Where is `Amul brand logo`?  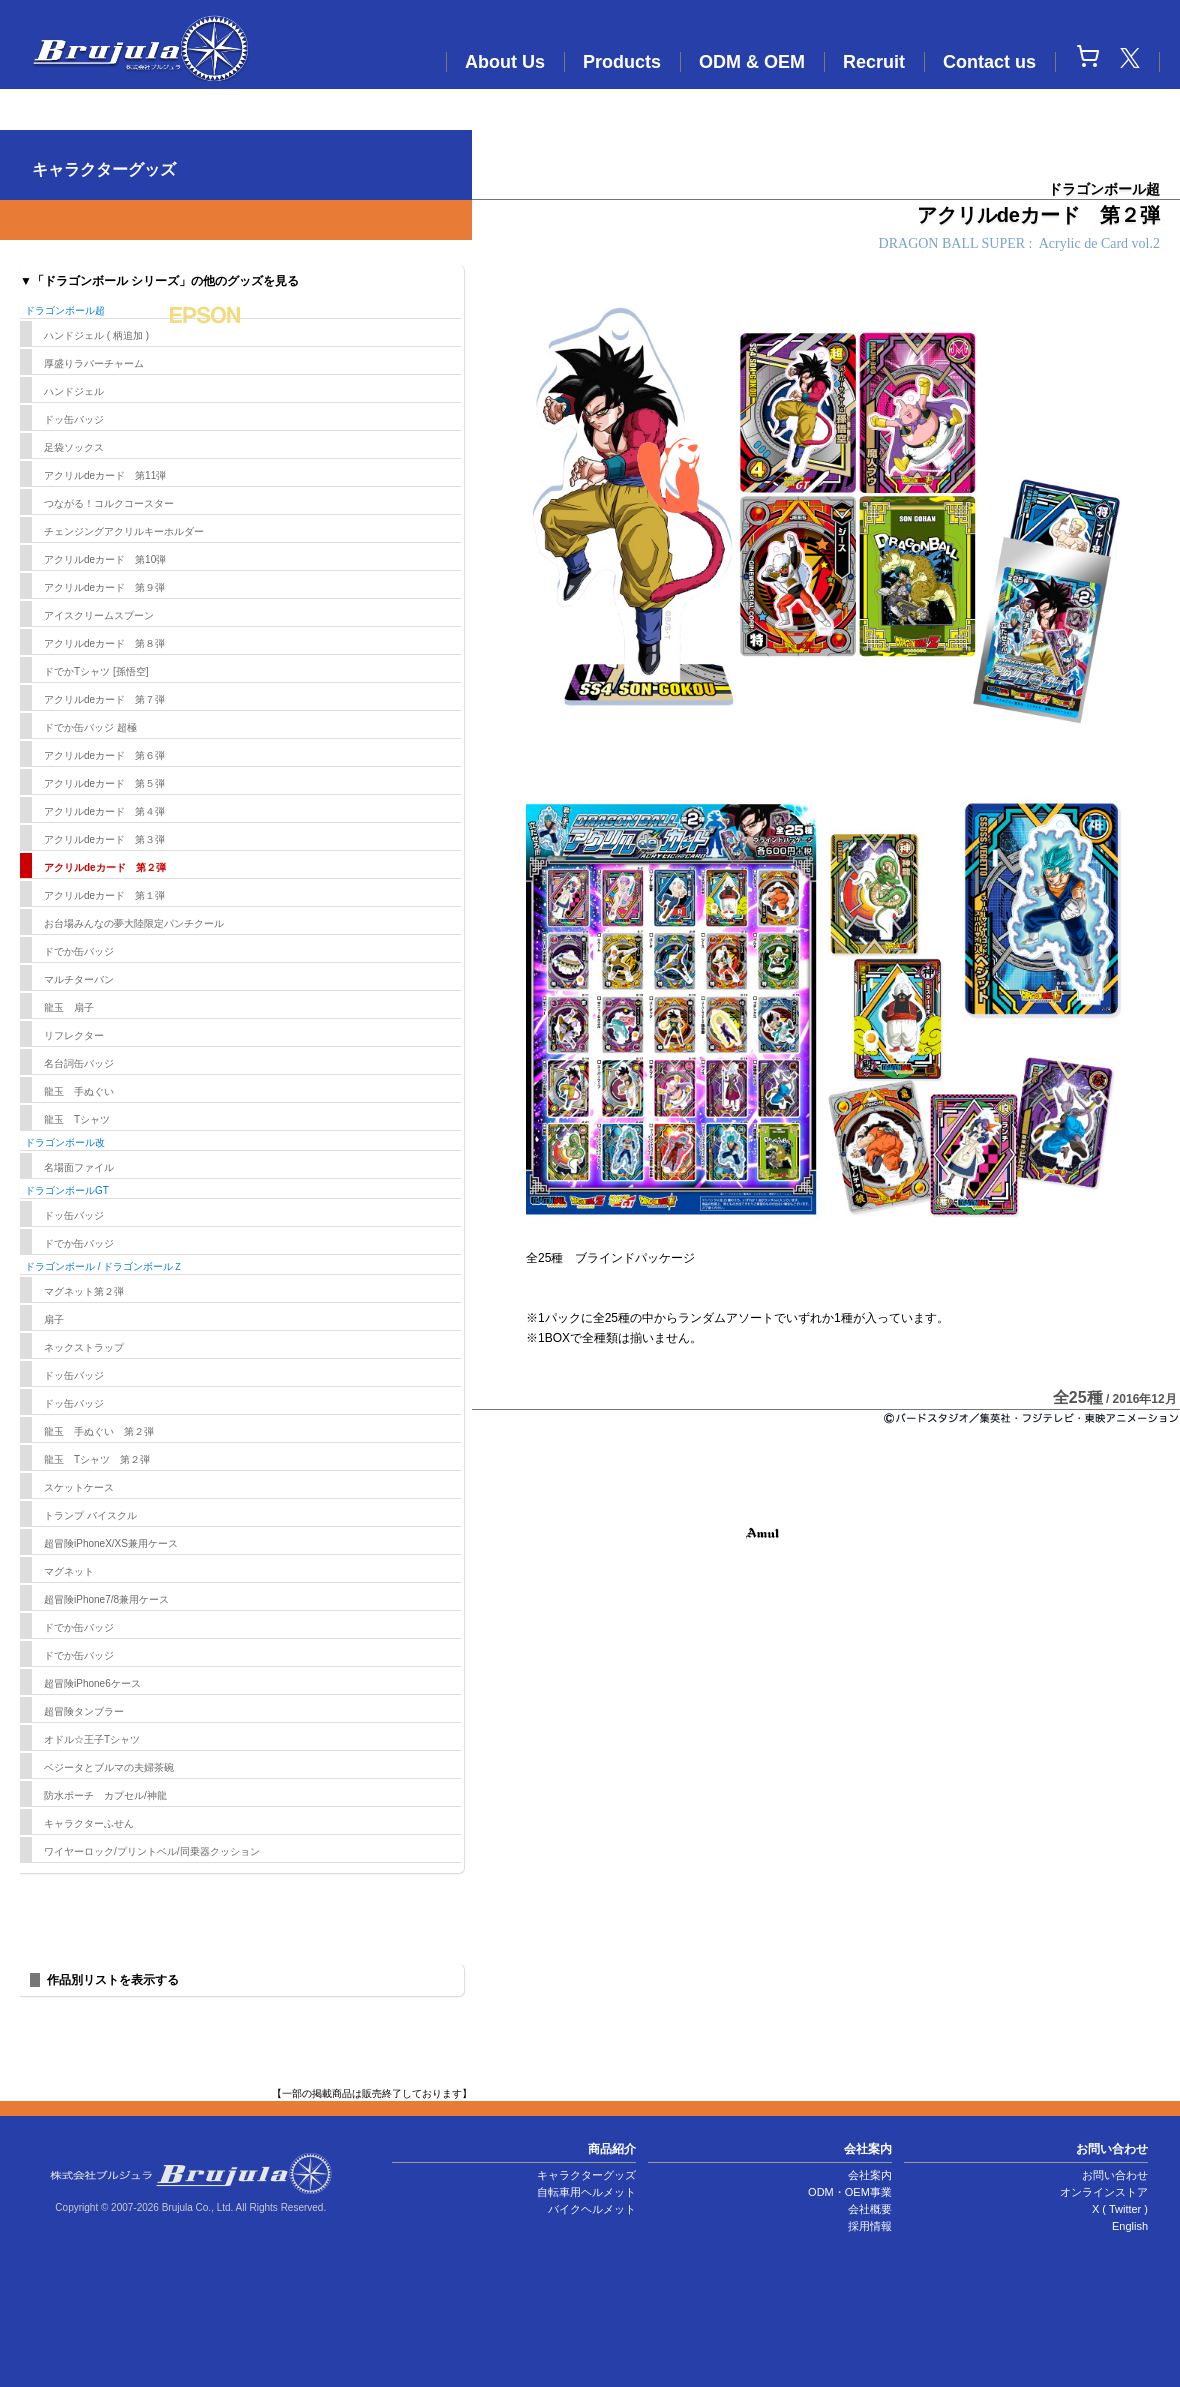
Amul brand logo is located at coordinates (762, 1533).